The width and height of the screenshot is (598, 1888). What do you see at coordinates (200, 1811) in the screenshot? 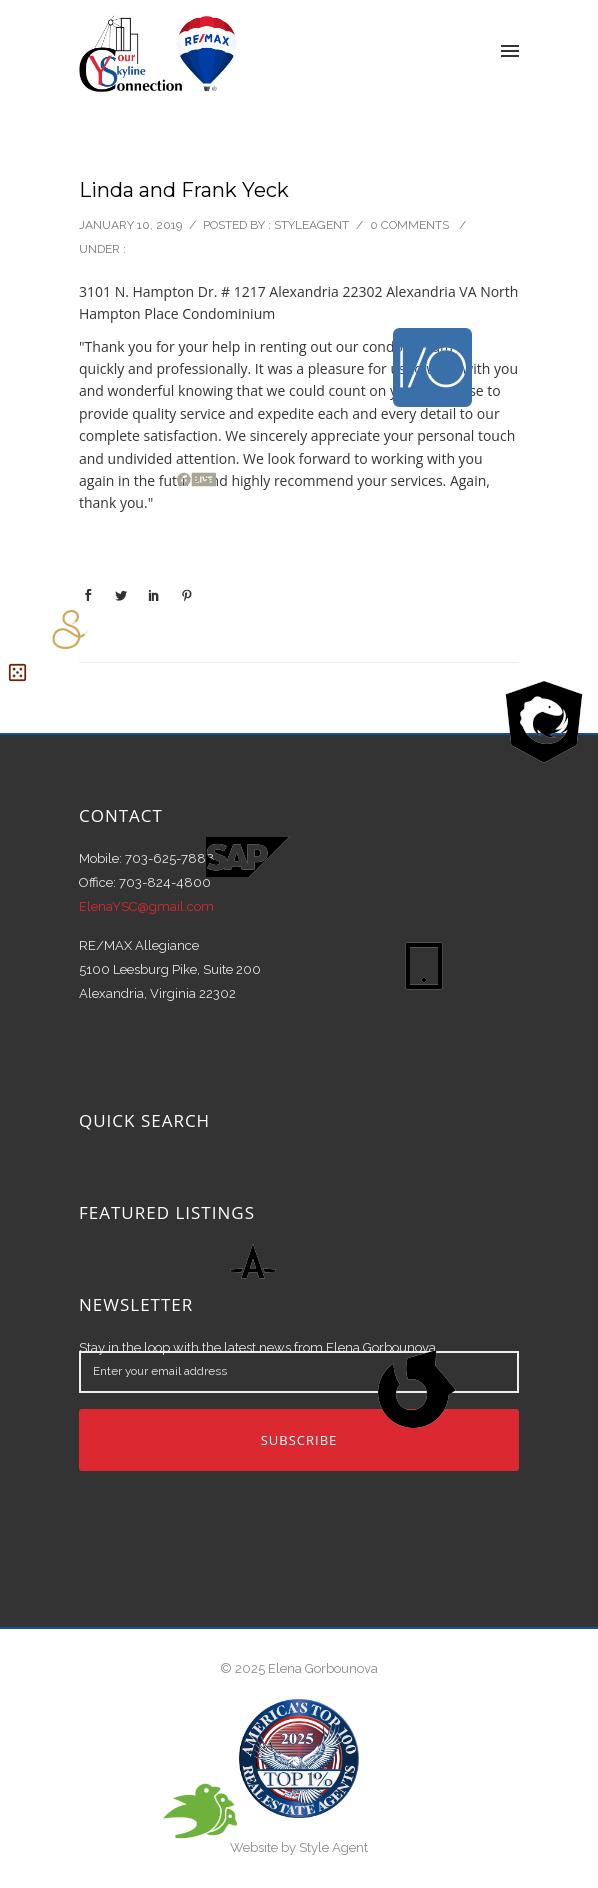
I see `bevy game engine logo` at bounding box center [200, 1811].